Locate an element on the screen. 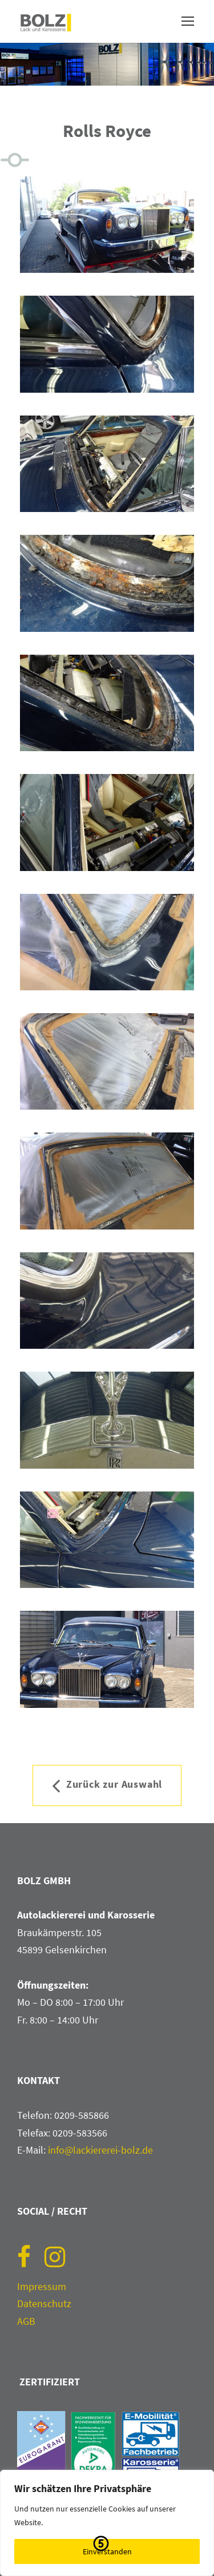 This screenshot has width=214, height=2576. scan a barcode is located at coordinates (53, 1513).